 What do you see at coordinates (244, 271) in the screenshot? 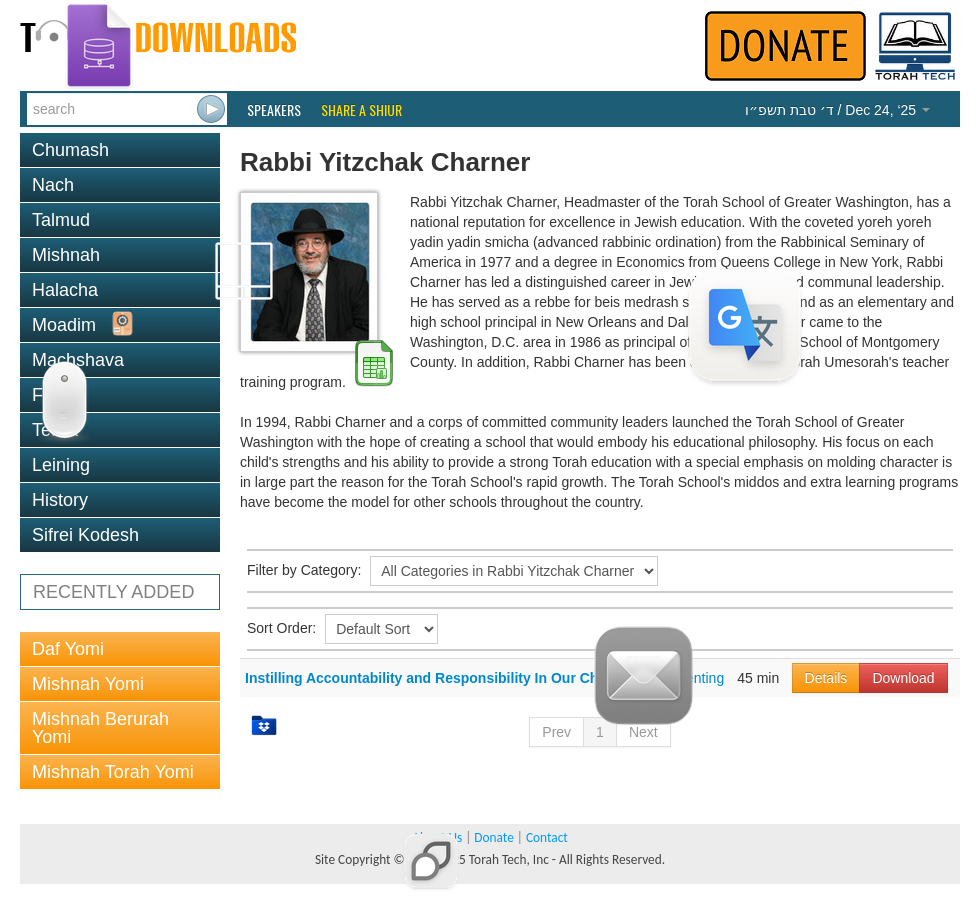
I see `touchpad is currently enabled` at bounding box center [244, 271].